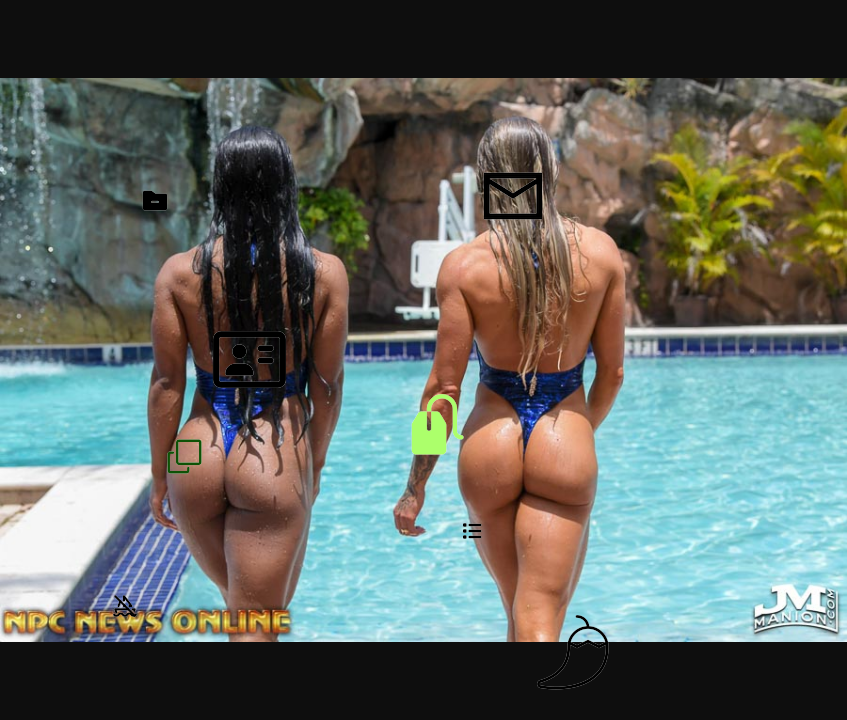 The height and width of the screenshot is (720, 847). What do you see at coordinates (155, 200) in the screenshot?
I see `remove a folder` at bounding box center [155, 200].